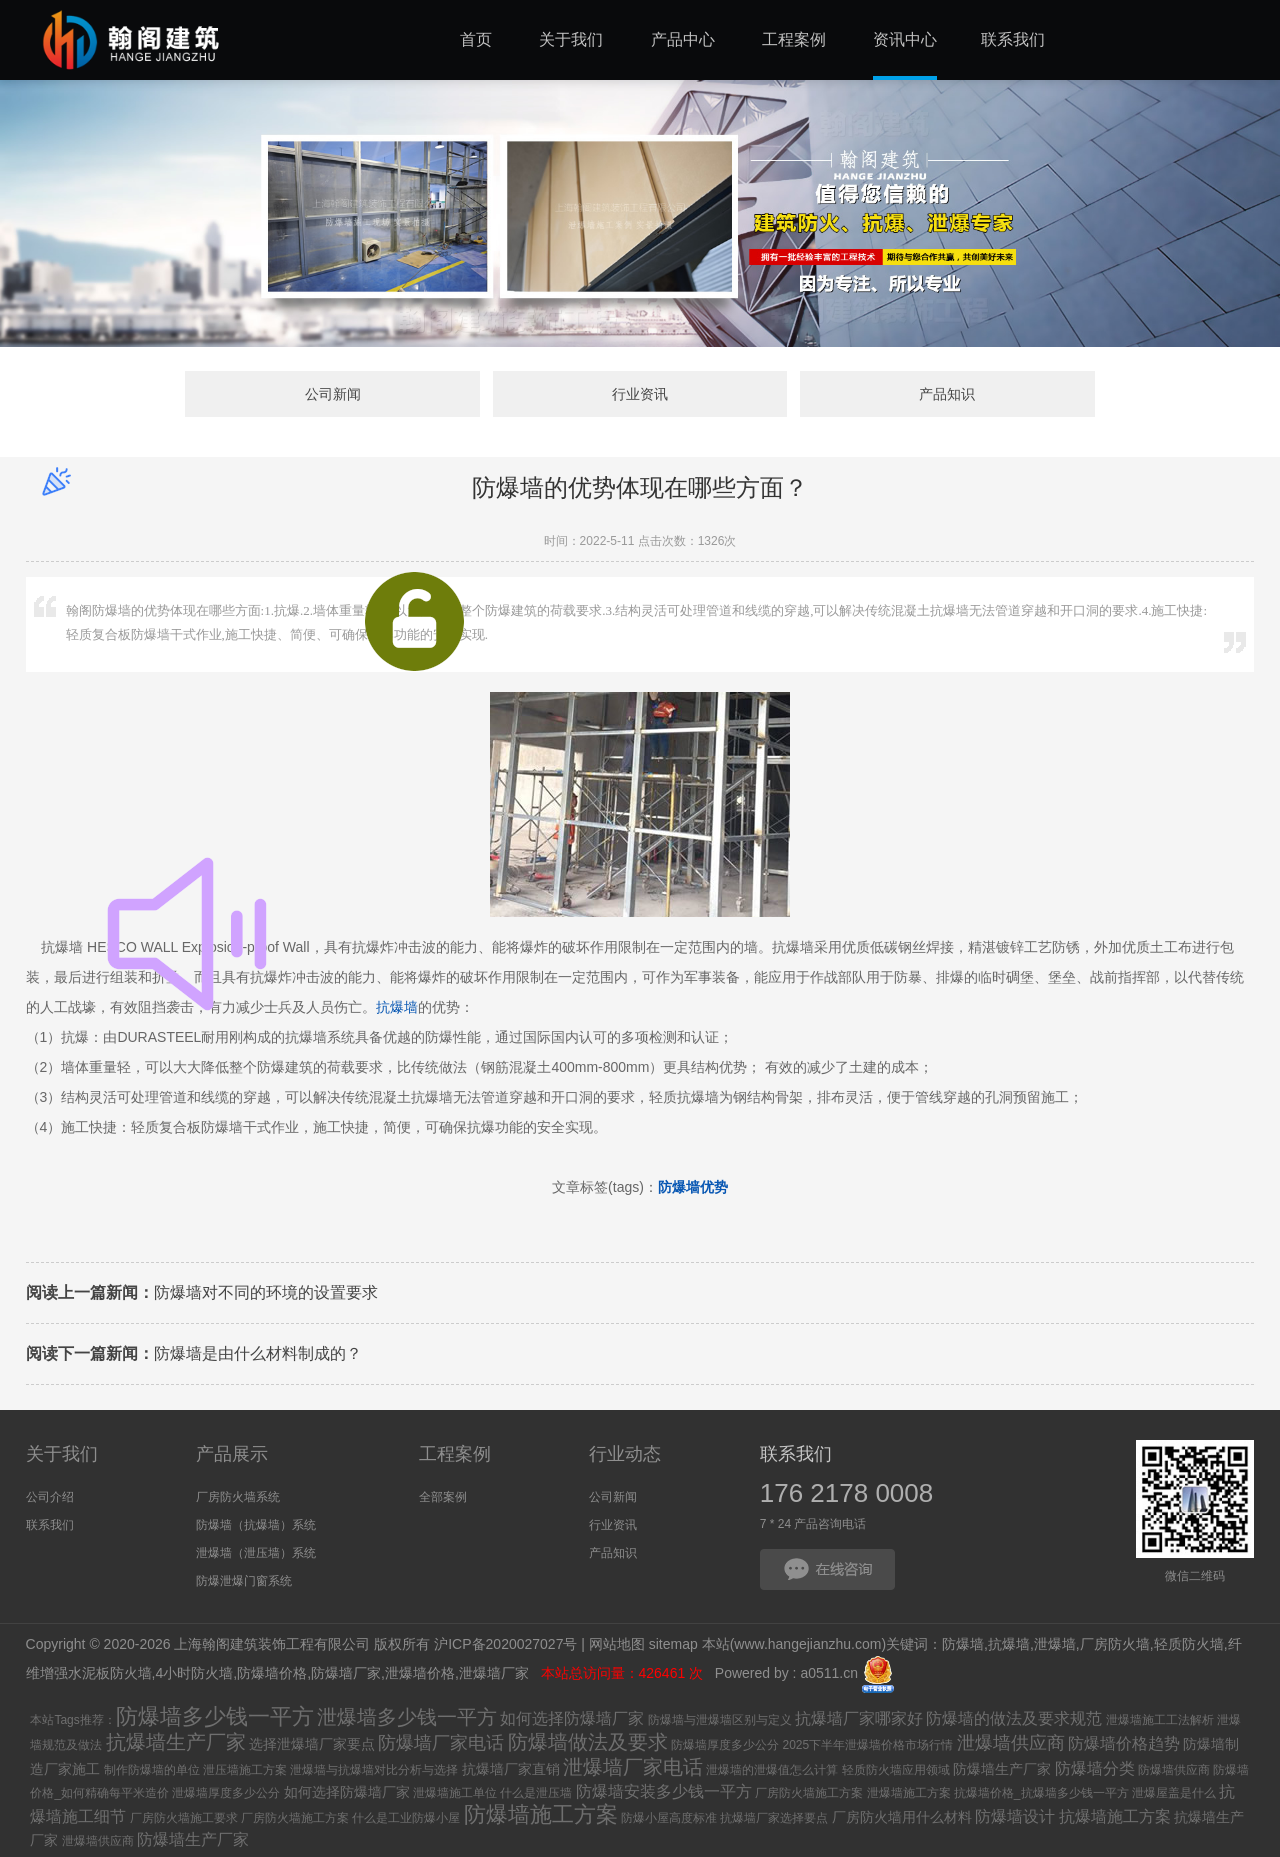  What do you see at coordinates (184, 934) in the screenshot?
I see `increase or adjust volume` at bounding box center [184, 934].